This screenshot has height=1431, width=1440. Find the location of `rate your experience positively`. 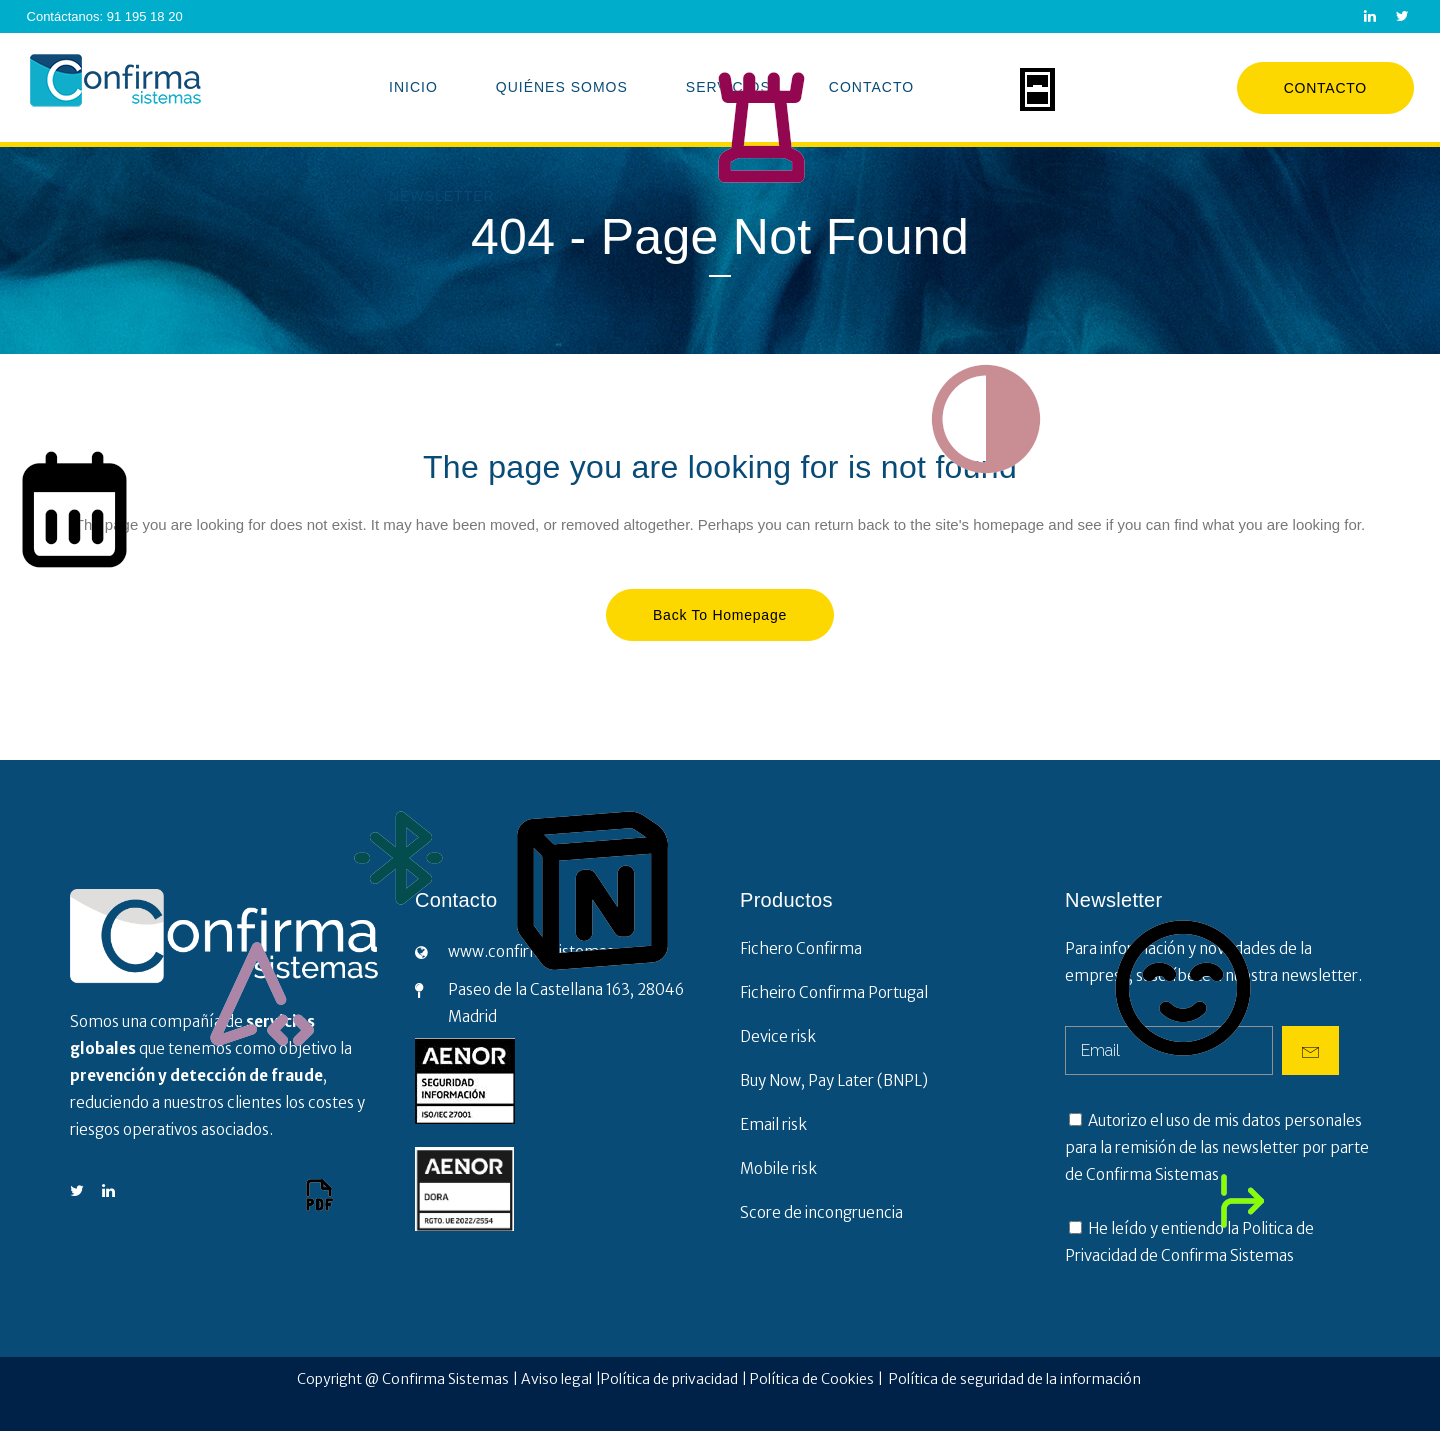

rate your experience positively is located at coordinates (1183, 988).